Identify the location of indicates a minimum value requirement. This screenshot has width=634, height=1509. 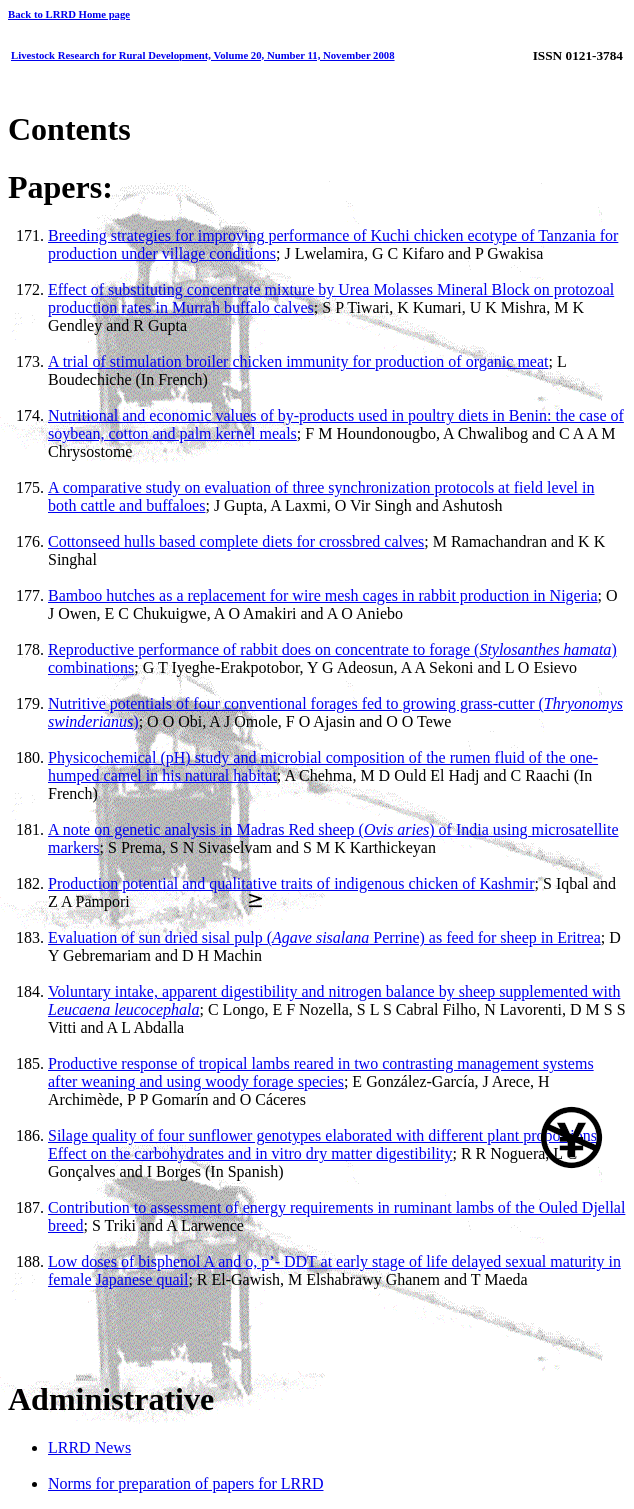
(255, 900).